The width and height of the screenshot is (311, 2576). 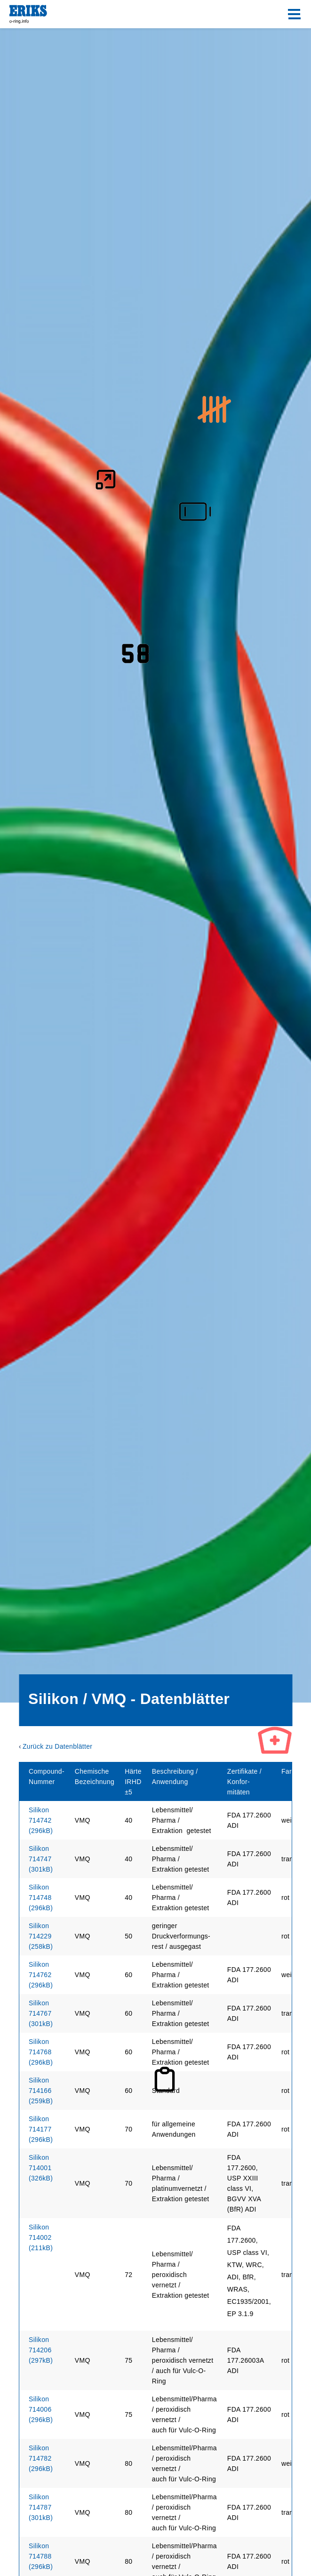 What do you see at coordinates (275, 1740) in the screenshot?
I see `access nursing or healthcare services` at bounding box center [275, 1740].